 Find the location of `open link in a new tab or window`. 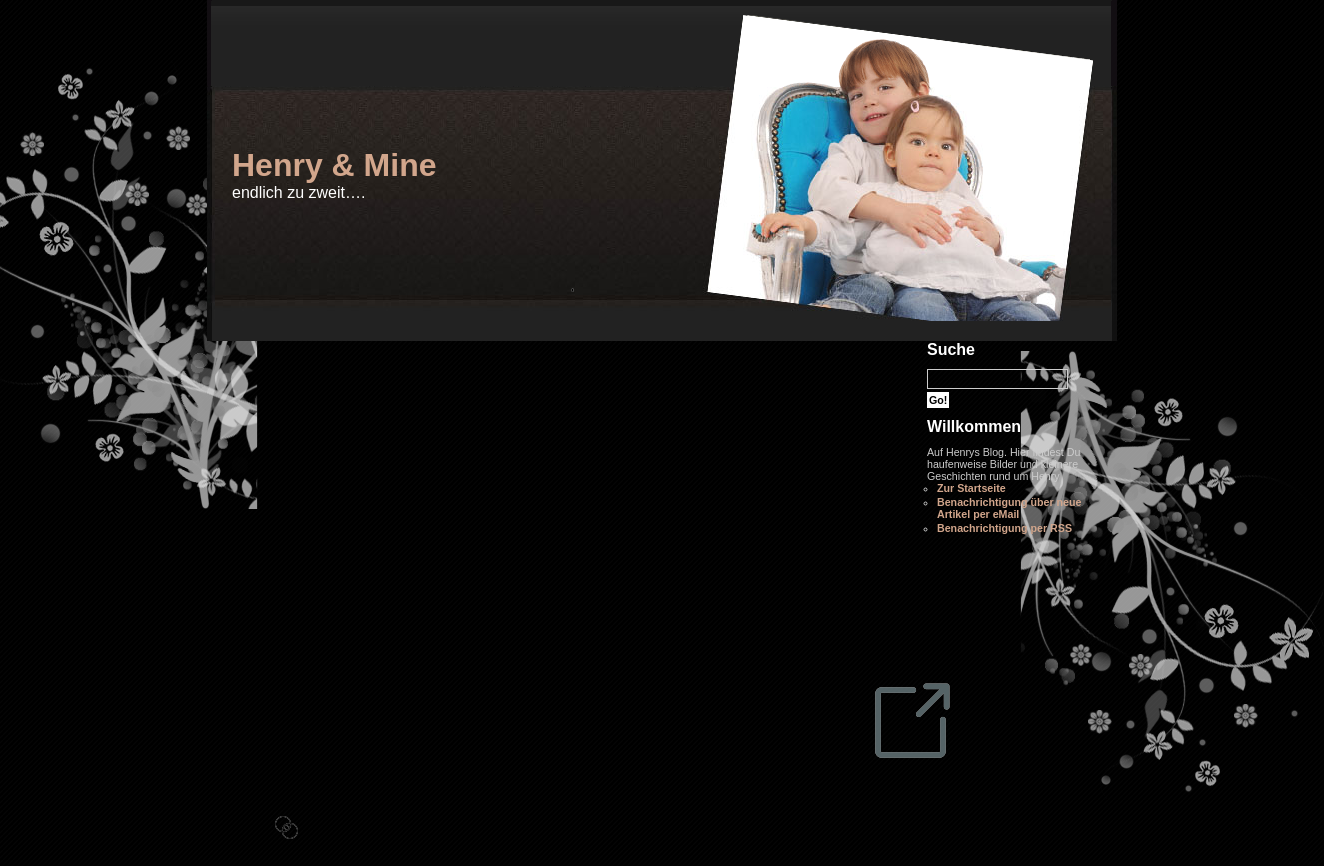

open link in a new tab or window is located at coordinates (910, 722).